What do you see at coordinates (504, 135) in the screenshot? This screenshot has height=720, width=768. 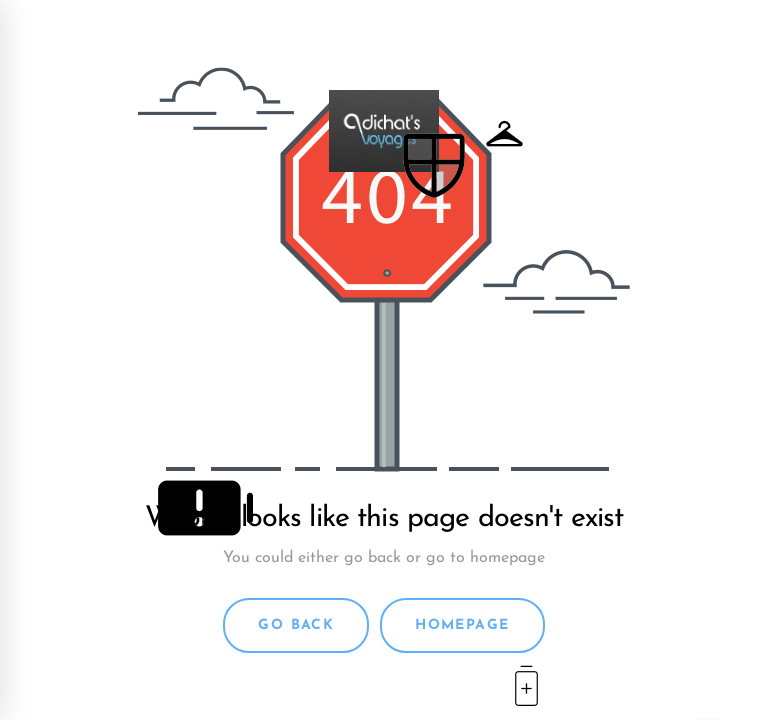 I see `access wardrobe or clothing options` at bounding box center [504, 135].